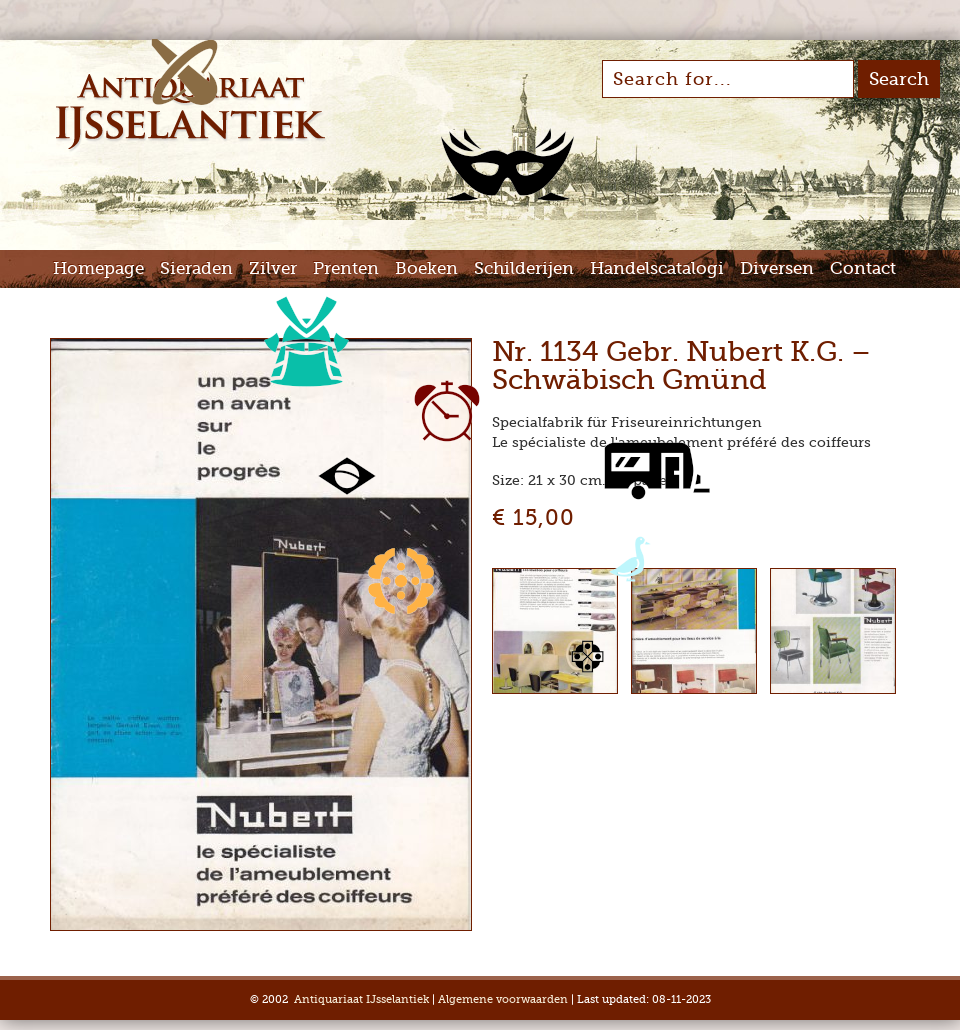  Describe the element at coordinates (587, 656) in the screenshot. I see `access game controller settings` at that location.